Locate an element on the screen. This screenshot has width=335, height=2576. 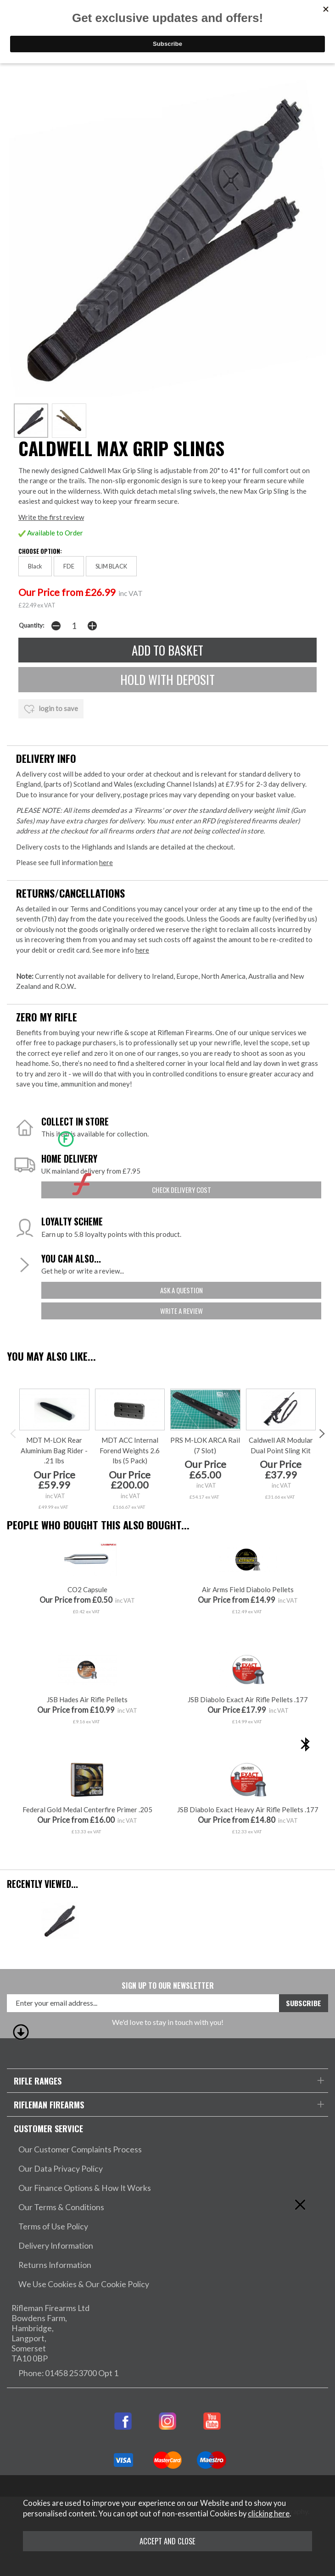
tumble dry on low heat setting is located at coordinates (66, 1139).